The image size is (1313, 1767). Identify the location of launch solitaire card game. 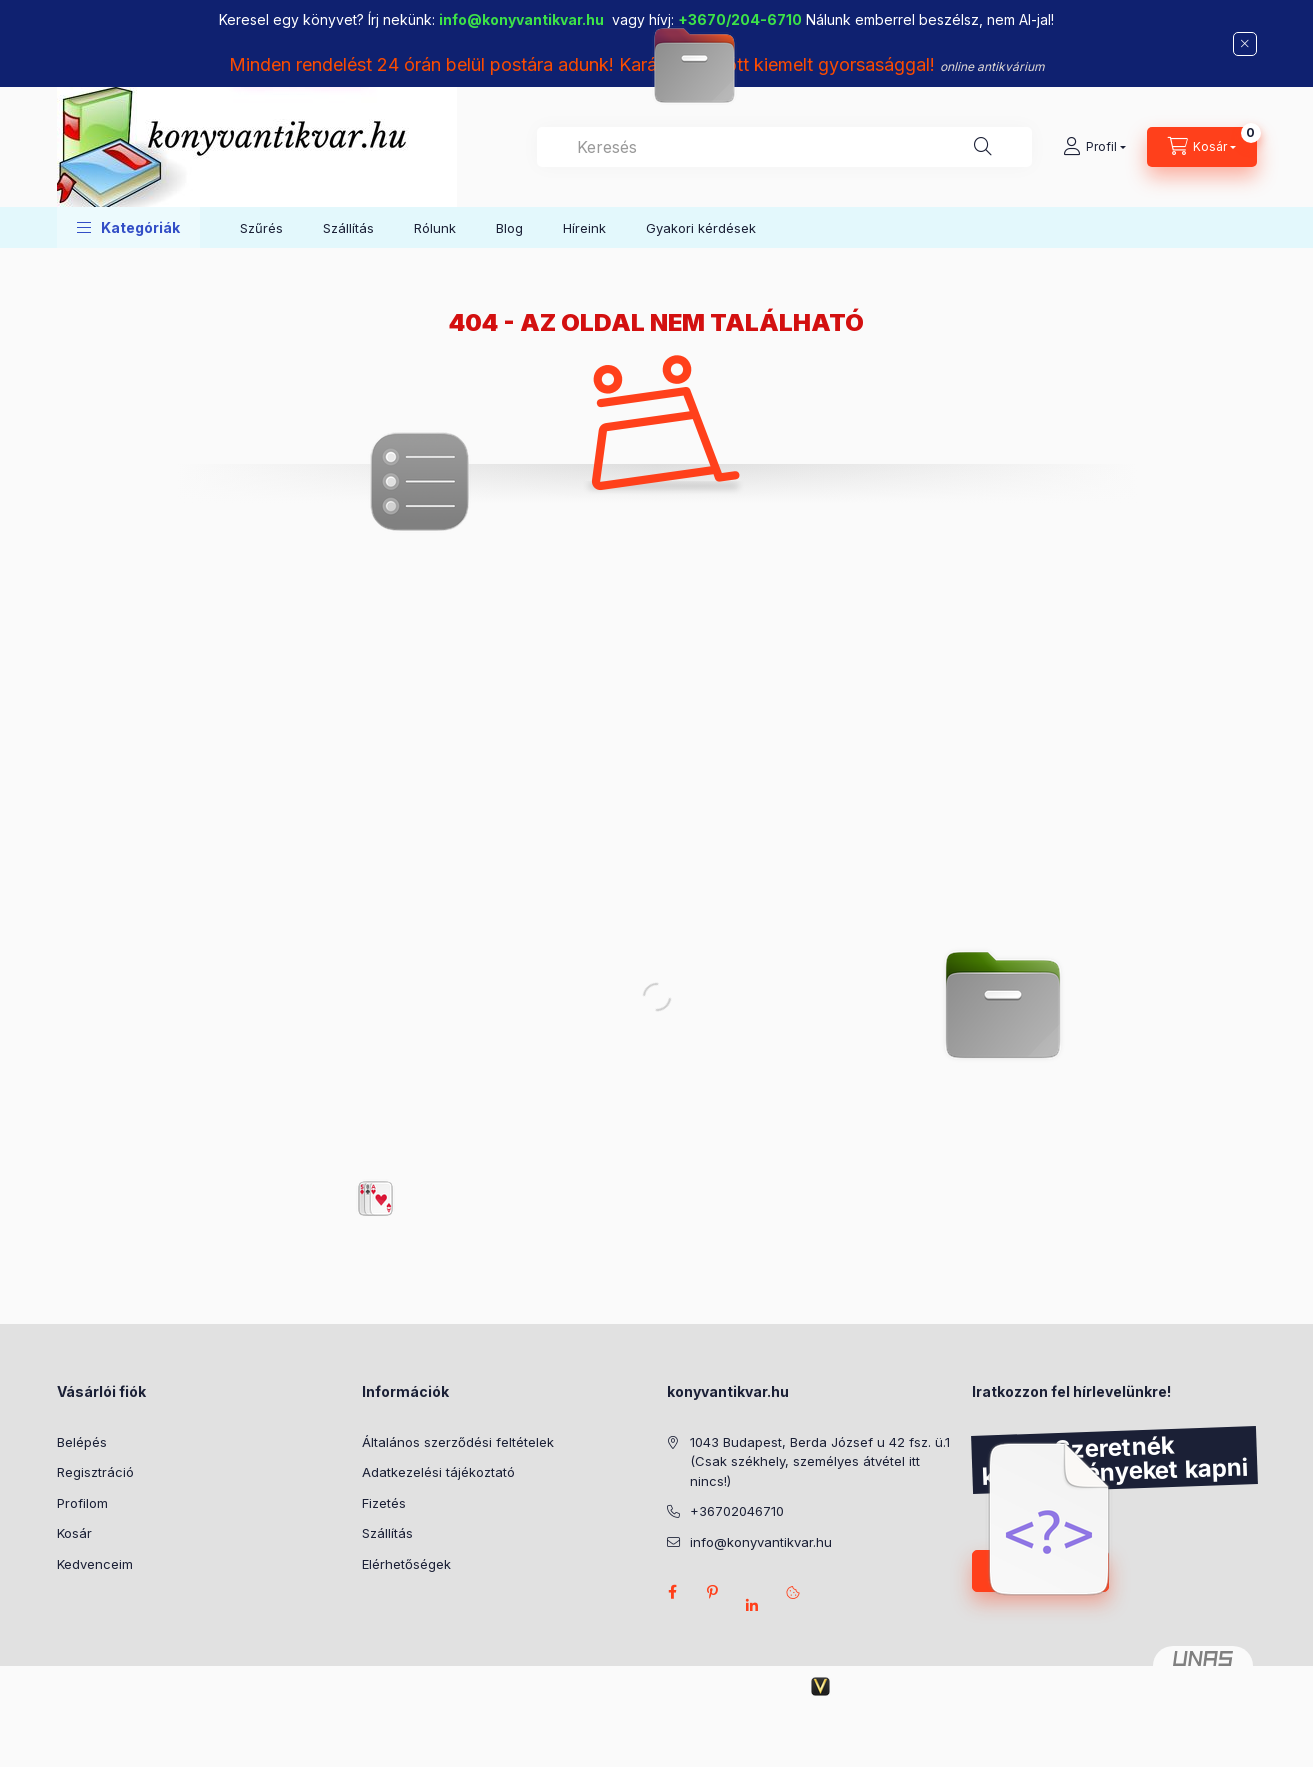
(375, 1198).